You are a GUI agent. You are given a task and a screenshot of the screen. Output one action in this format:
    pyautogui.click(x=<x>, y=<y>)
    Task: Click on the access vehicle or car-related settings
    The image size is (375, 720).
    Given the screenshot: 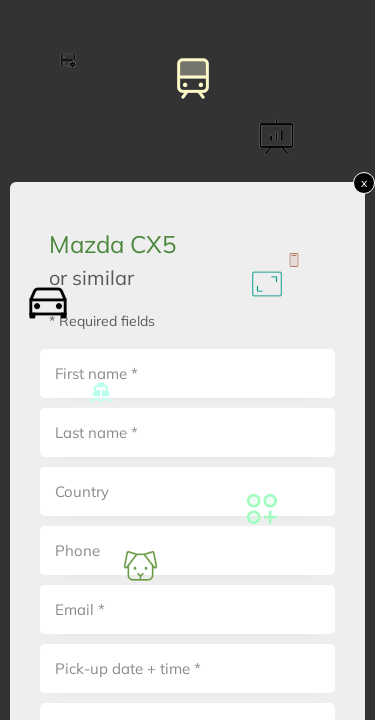 What is the action you would take?
    pyautogui.click(x=48, y=303)
    